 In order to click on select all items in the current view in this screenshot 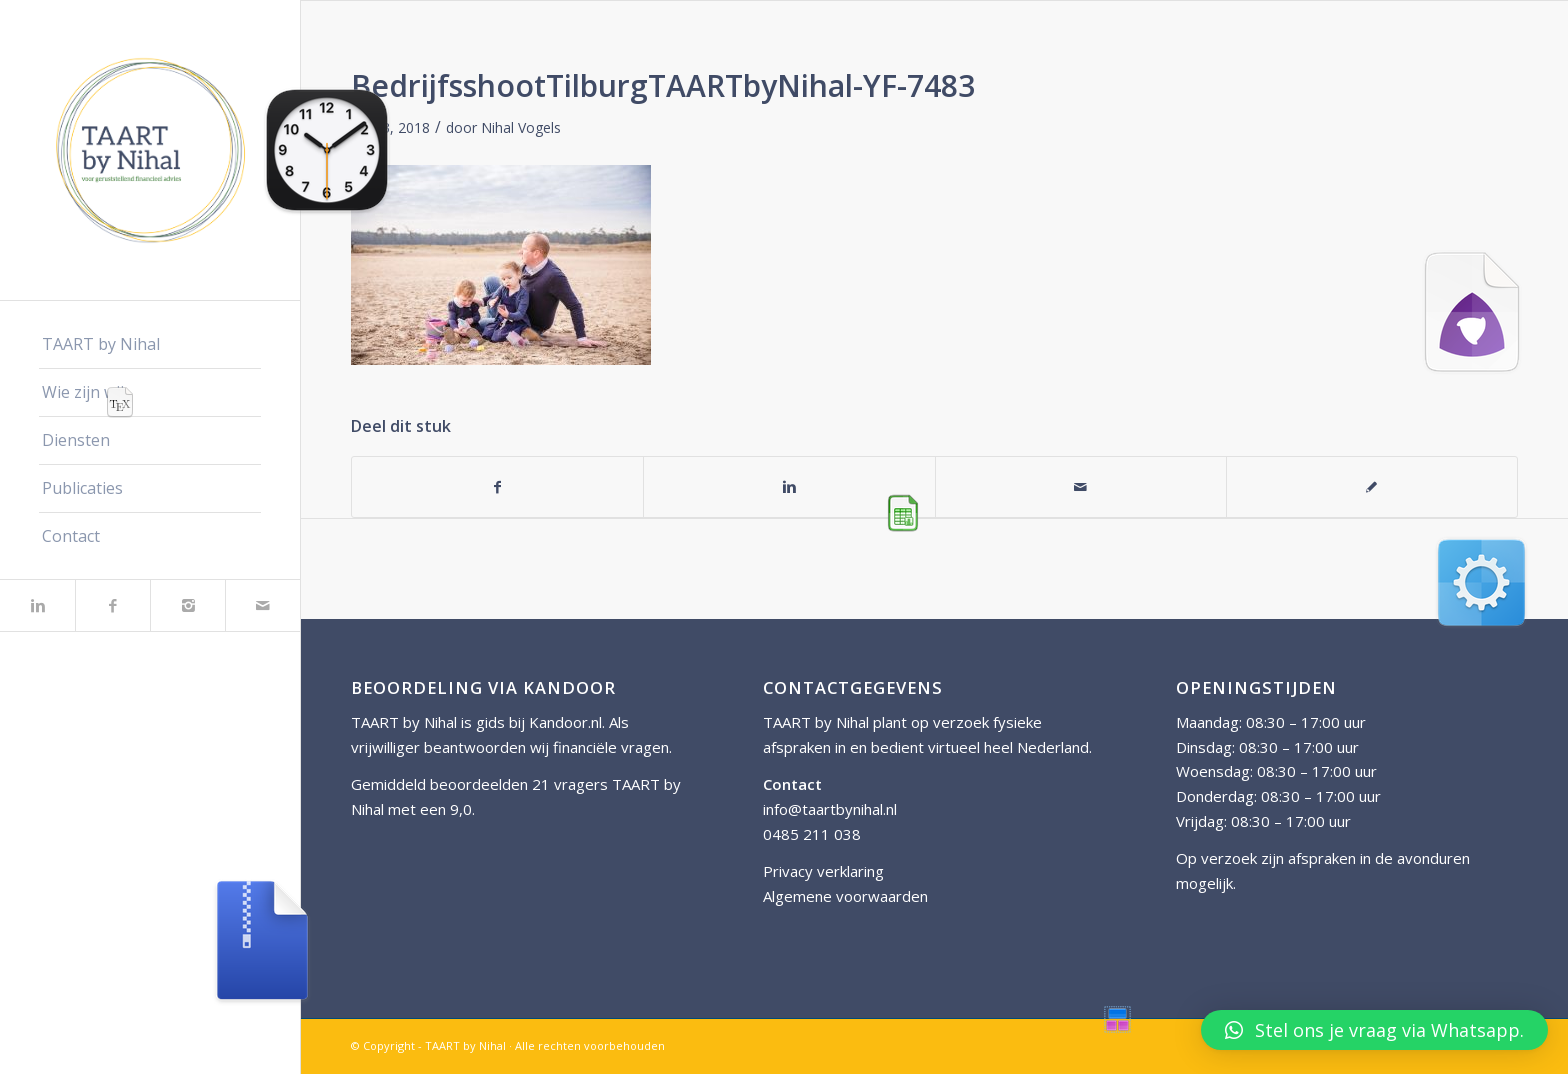, I will do `click(1117, 1019)`.